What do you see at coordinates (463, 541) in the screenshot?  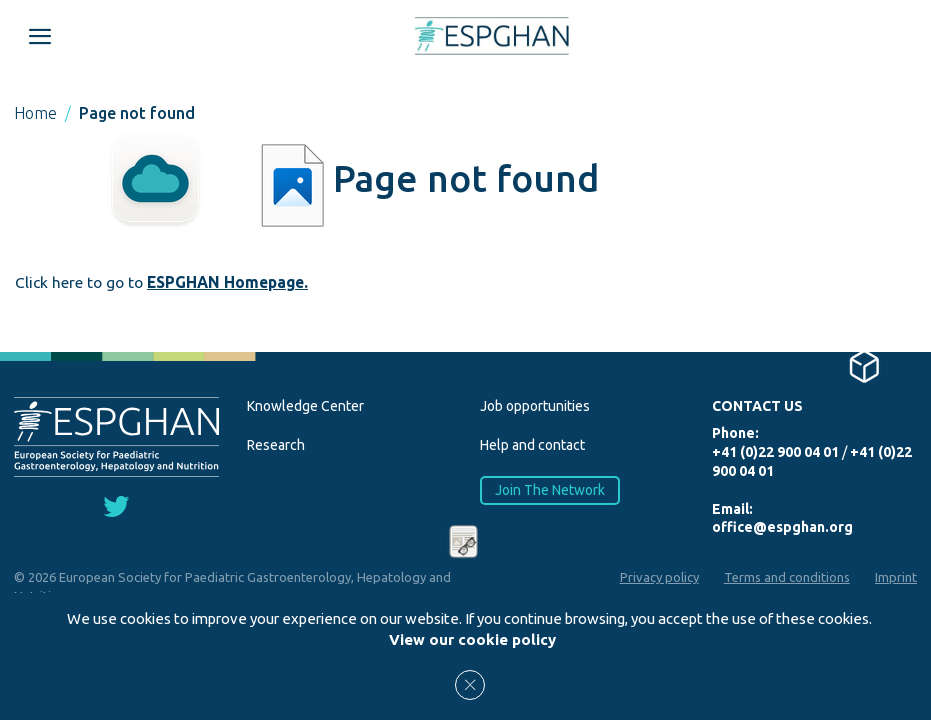 I see `open the documents app` at bounding box center [463, 541].